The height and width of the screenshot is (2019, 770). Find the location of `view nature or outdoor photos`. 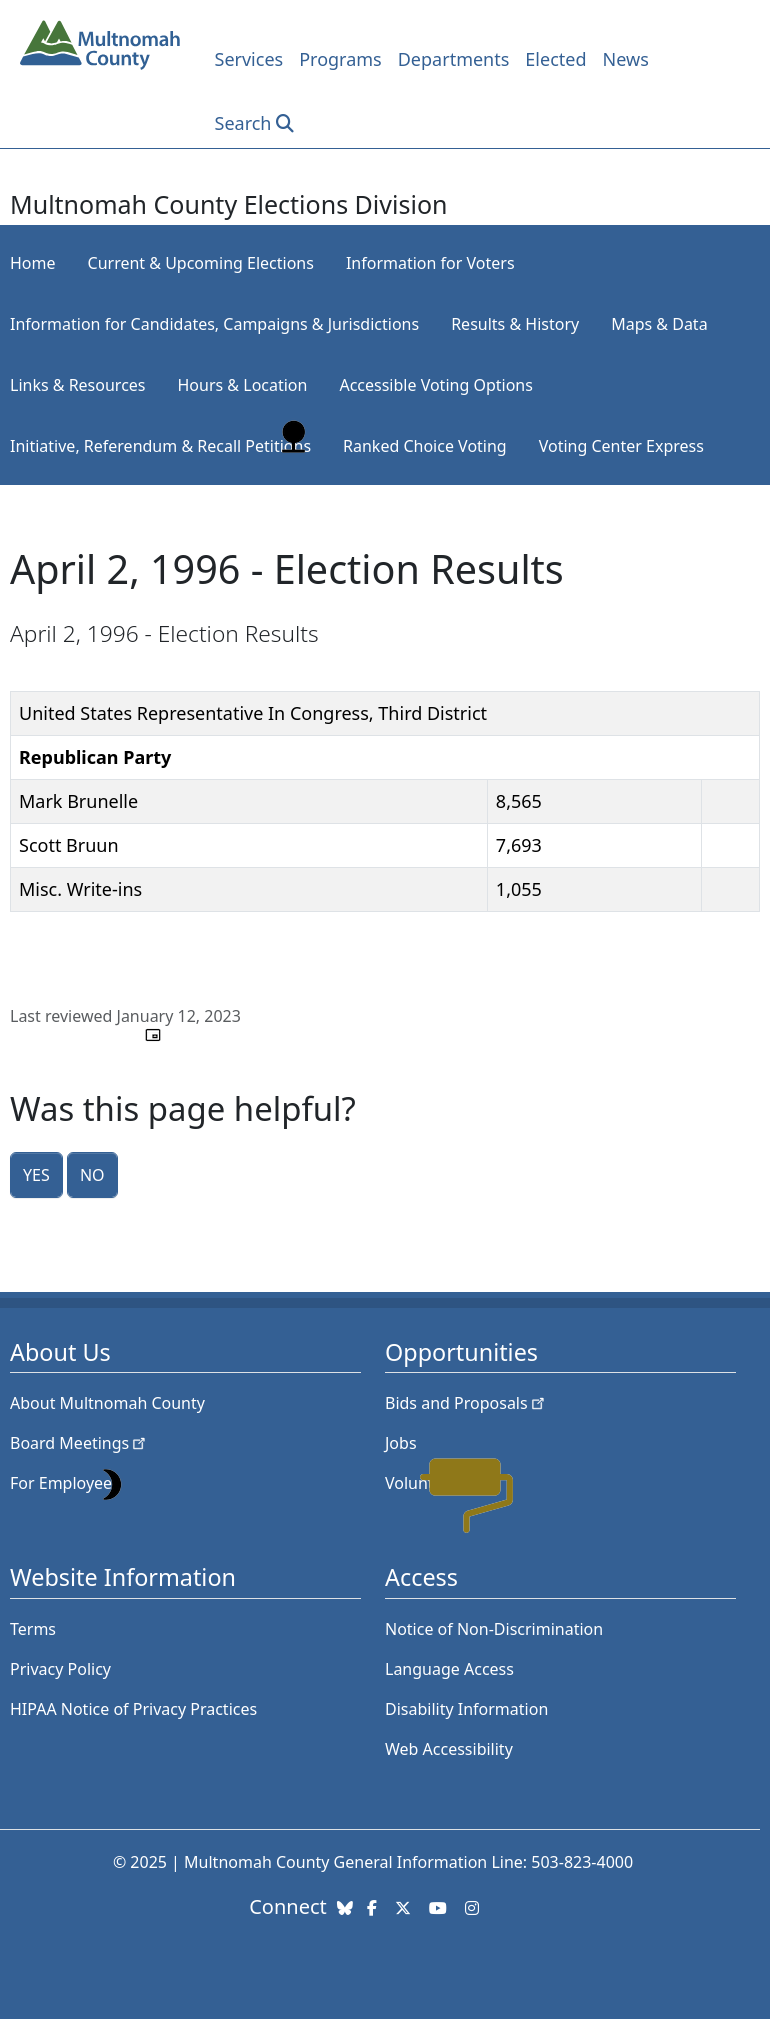

view nature or outdoor photos is located at coordinates (293, 436).